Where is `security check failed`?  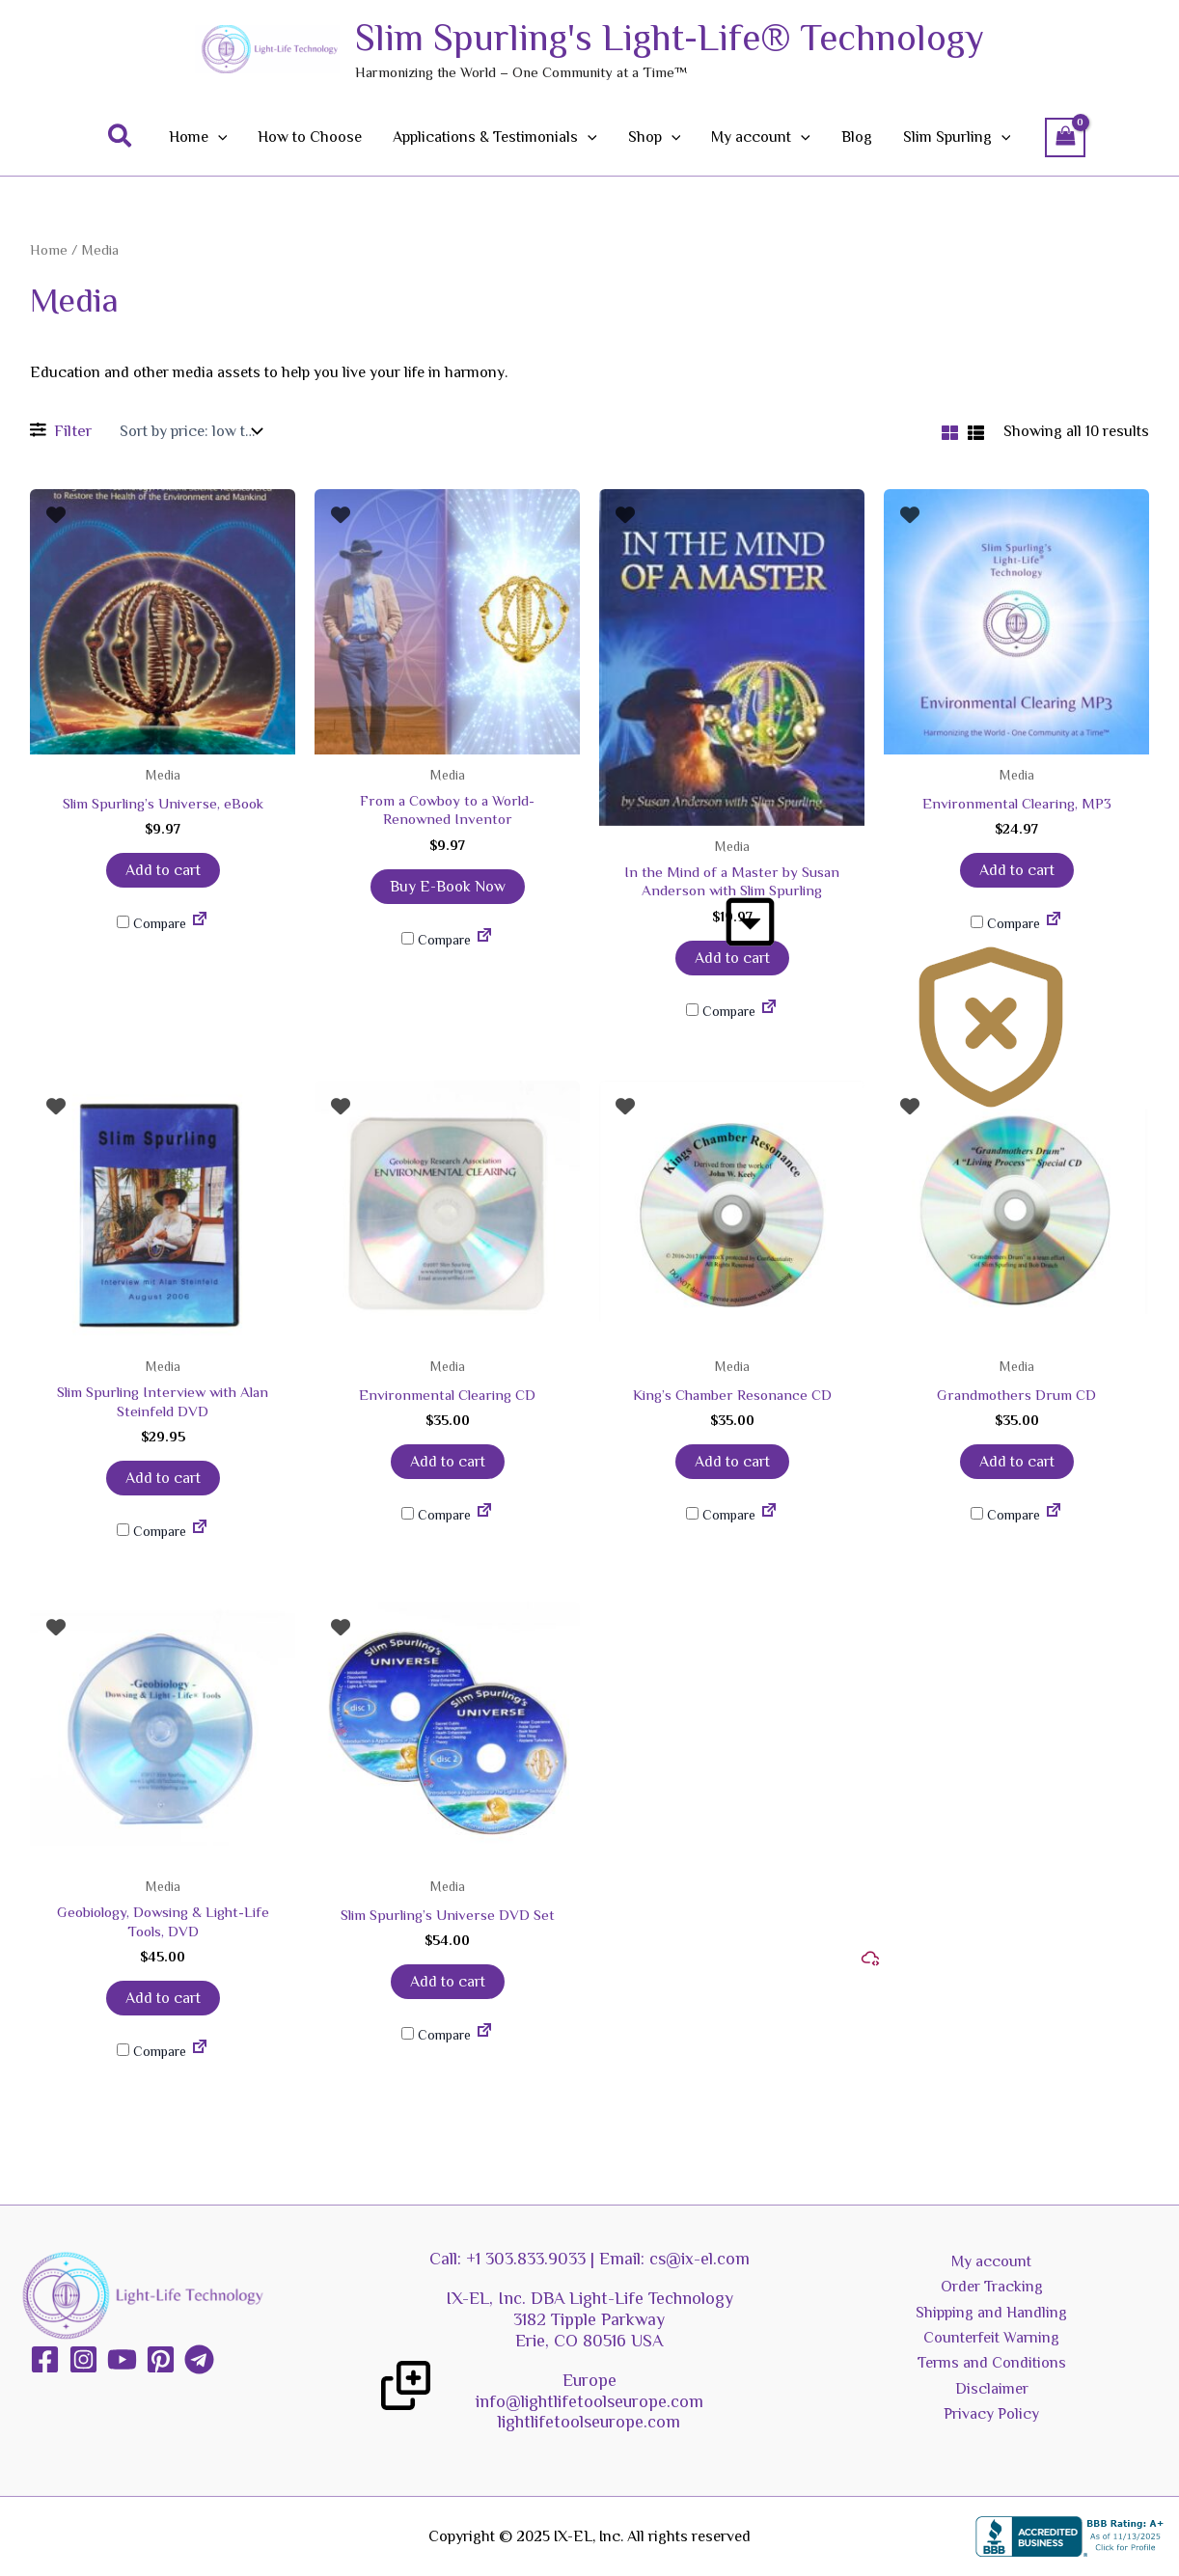 security check failed is located at coordinates (991, 1028).